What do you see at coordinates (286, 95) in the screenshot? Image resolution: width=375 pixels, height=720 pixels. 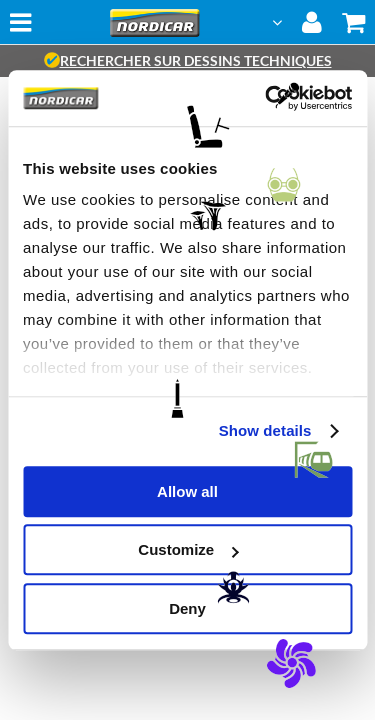 I see `tap to start voice recording` at bounding box center [286, 95].